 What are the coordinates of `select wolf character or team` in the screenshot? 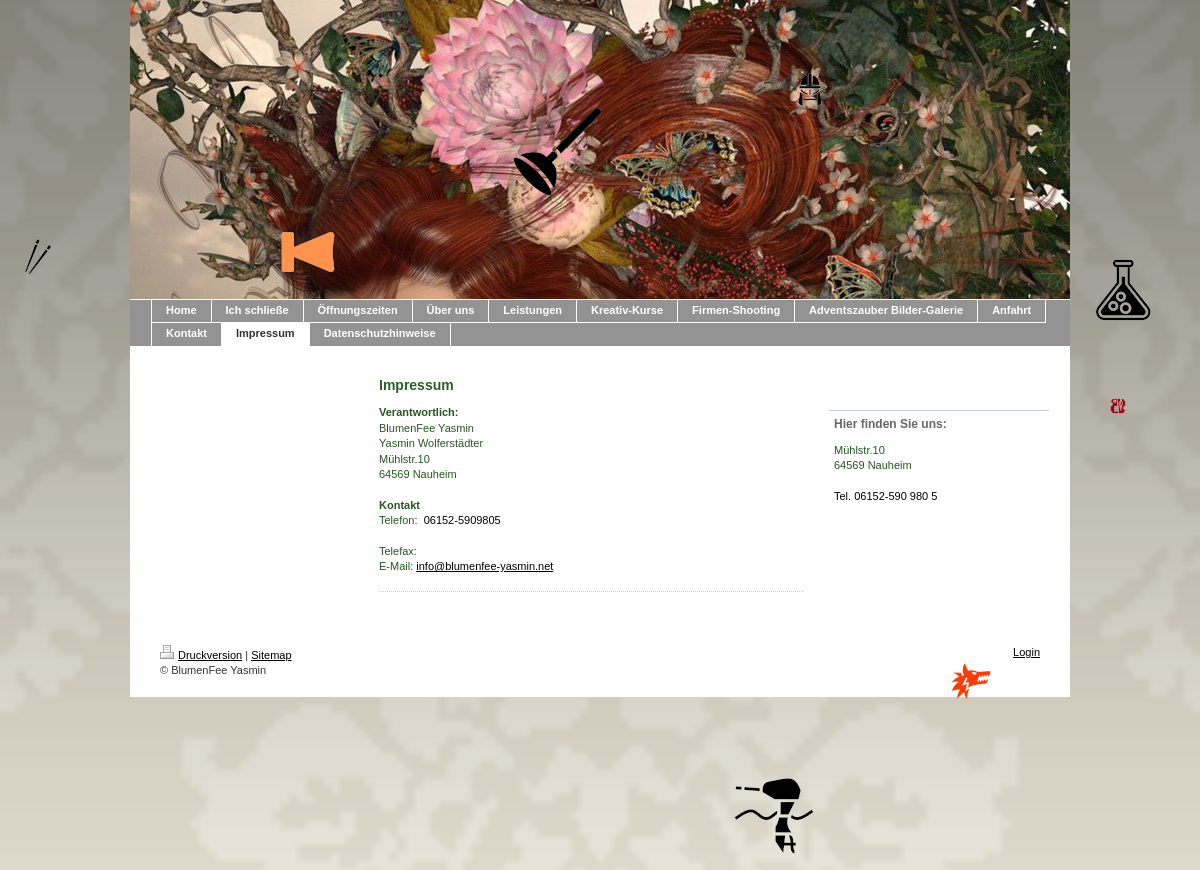 It's located at (971, 681).